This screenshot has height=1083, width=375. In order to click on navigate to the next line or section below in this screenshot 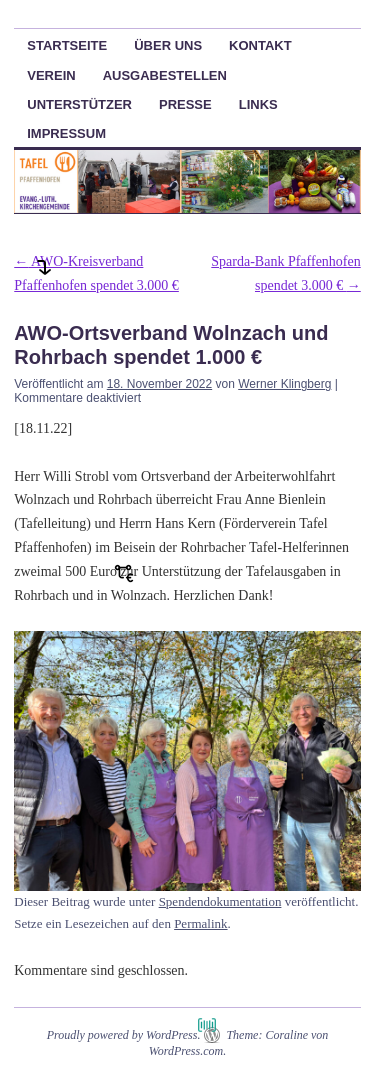, I will do `click(44, 267)`.